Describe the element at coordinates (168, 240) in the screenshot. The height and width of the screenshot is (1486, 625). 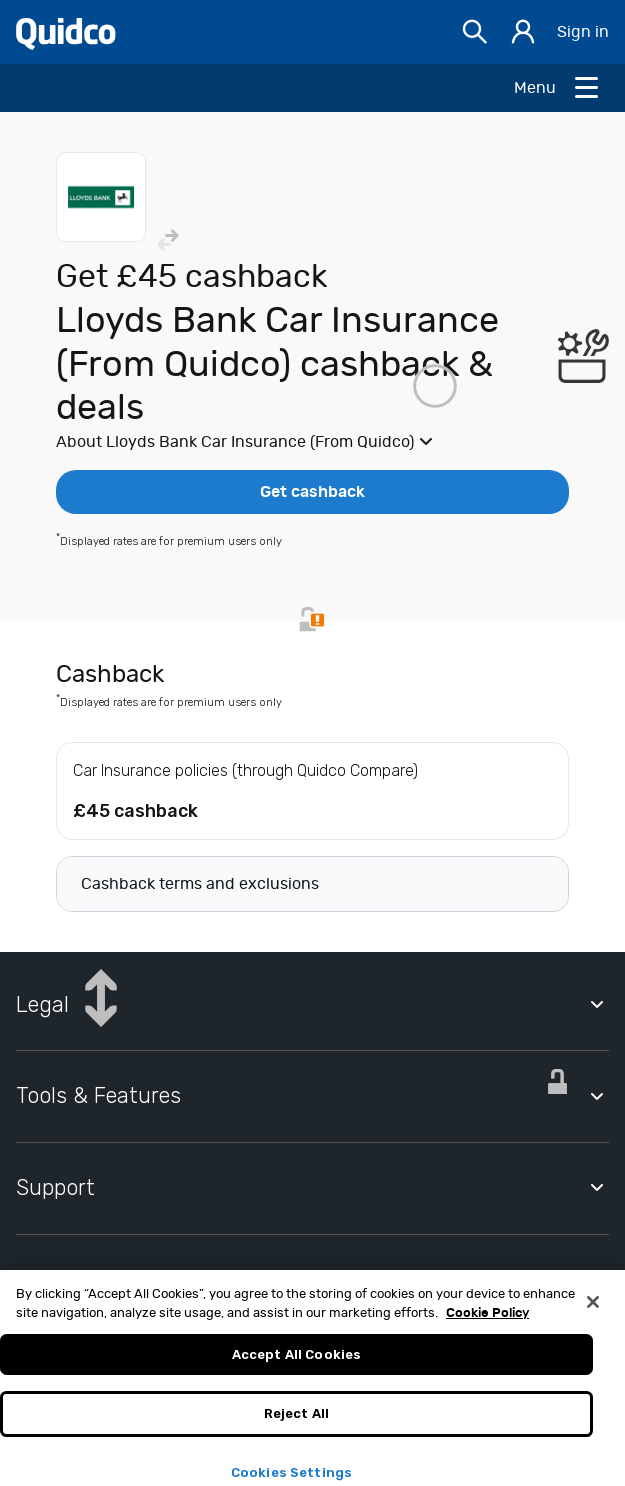
I see `indicates active data transmission on the network` at that location.